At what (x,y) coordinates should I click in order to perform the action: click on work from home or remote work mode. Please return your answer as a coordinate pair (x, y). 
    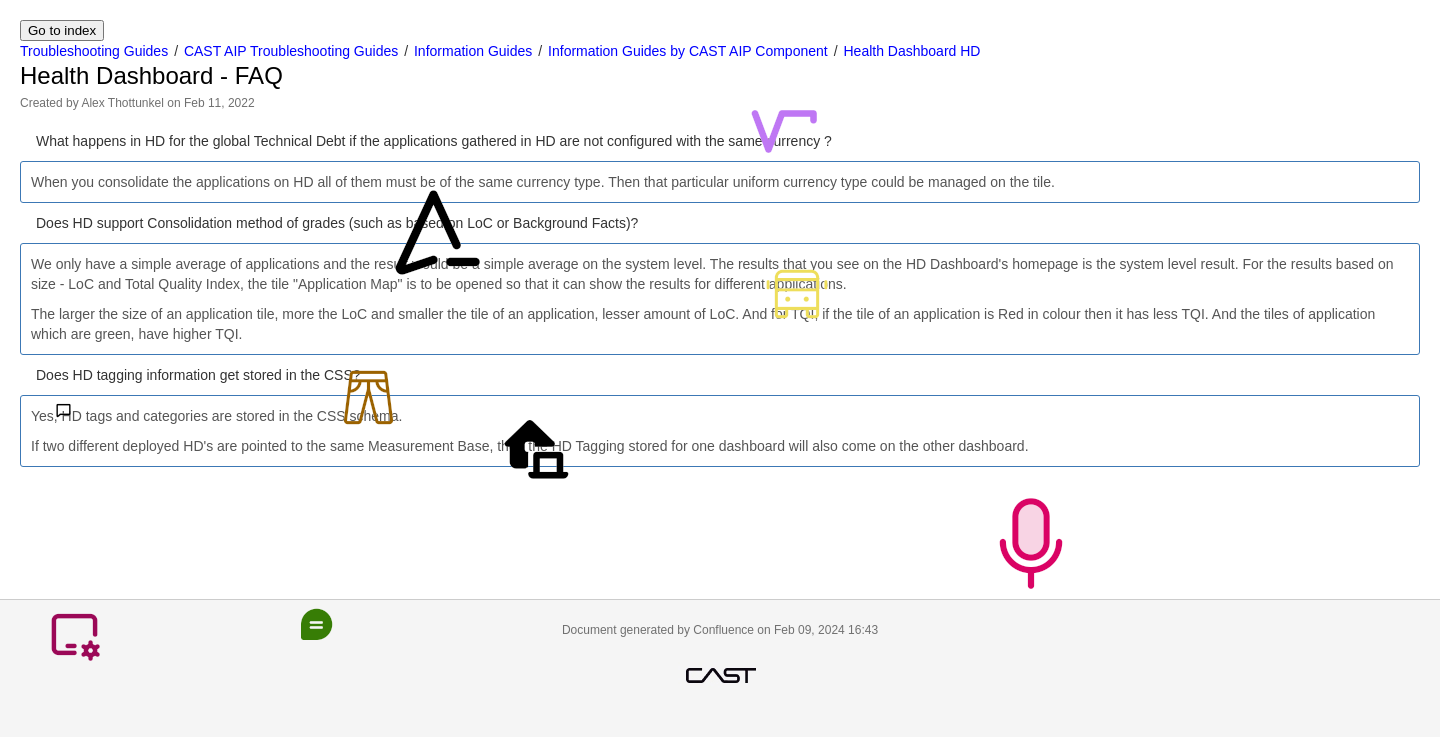
    Looking at the image, I should click on (536, 448).